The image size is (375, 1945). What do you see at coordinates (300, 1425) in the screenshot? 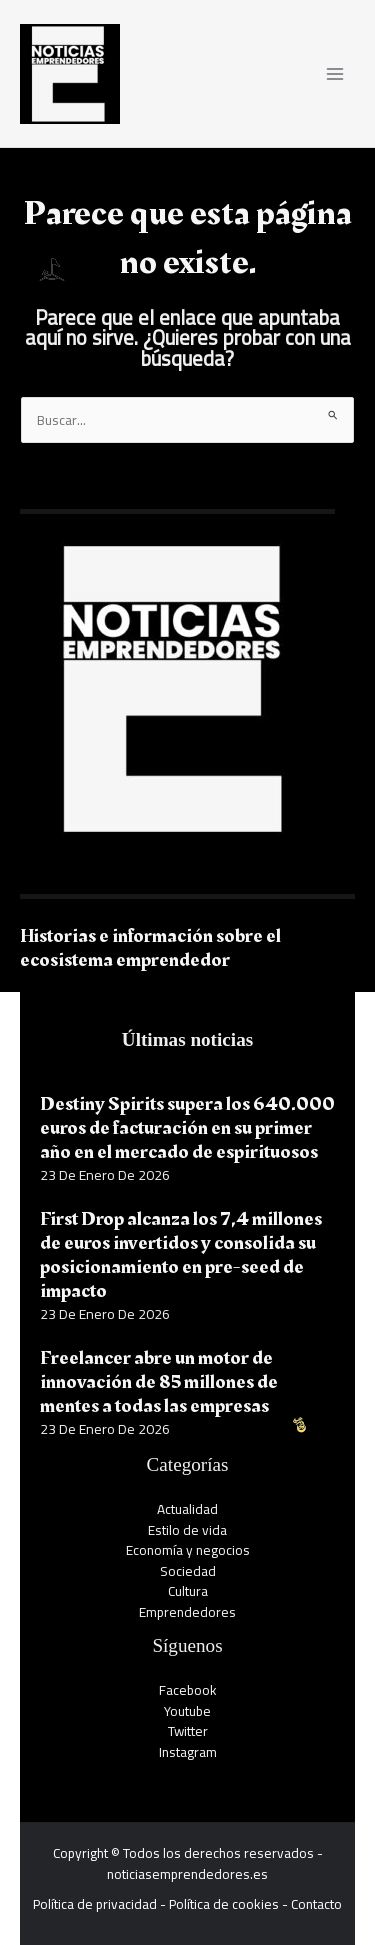
I see `incense or aromatherapy item in a game inventory` at bounding box center [300, 1425].